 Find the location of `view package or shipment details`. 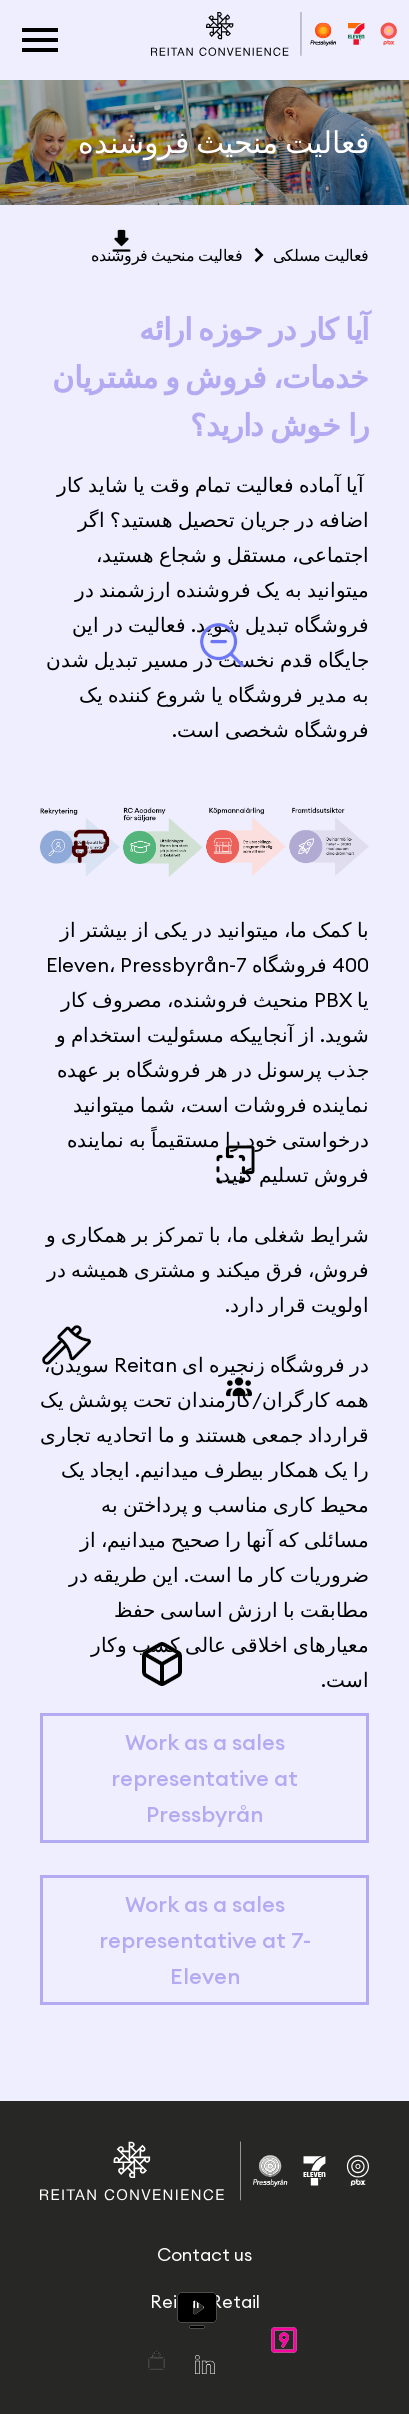

view package or shipment details is located at coordinates (162, 1664).